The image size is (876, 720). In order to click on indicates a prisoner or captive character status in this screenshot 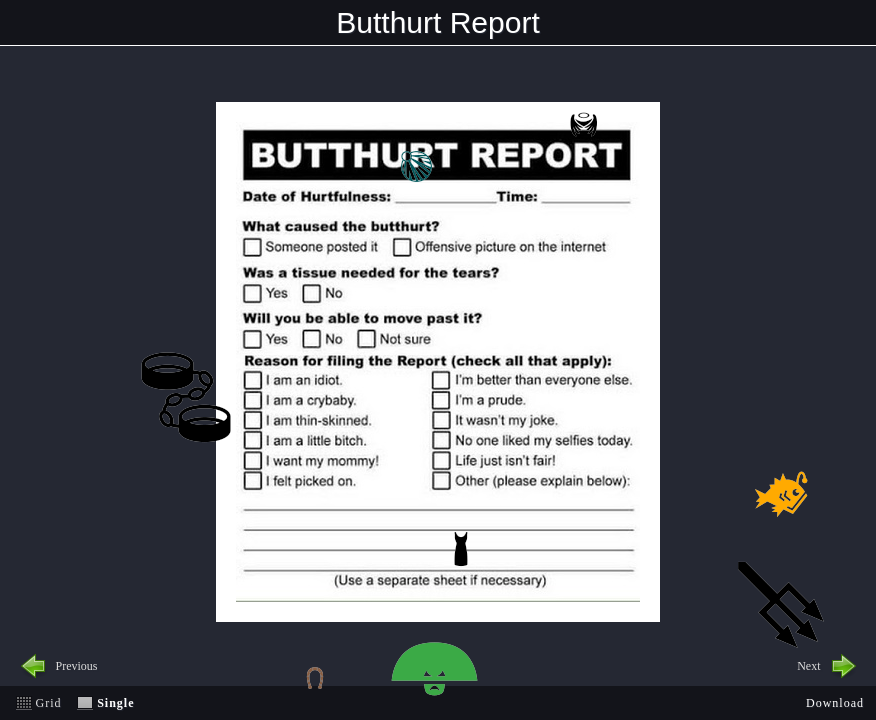, I will do `click(186, 397)`.